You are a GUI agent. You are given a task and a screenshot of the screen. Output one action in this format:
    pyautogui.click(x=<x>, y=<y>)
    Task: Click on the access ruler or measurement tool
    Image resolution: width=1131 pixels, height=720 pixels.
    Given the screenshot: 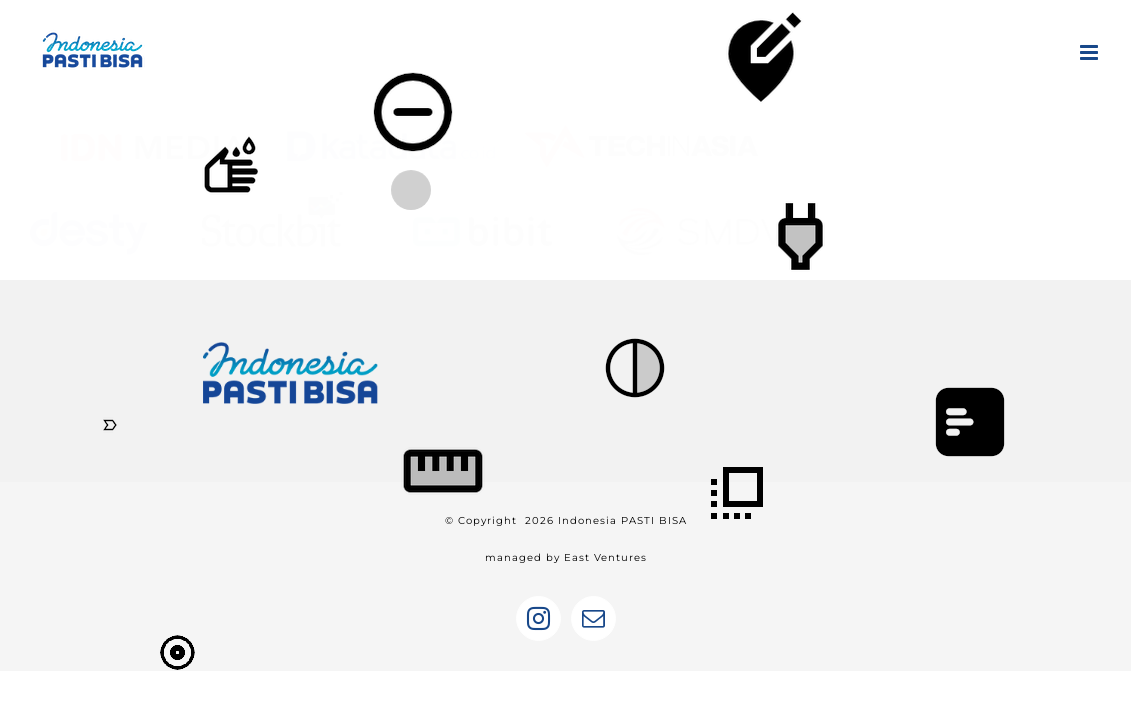 What is the action you would take?
    pyautogui.click(x=443, y=471)
    